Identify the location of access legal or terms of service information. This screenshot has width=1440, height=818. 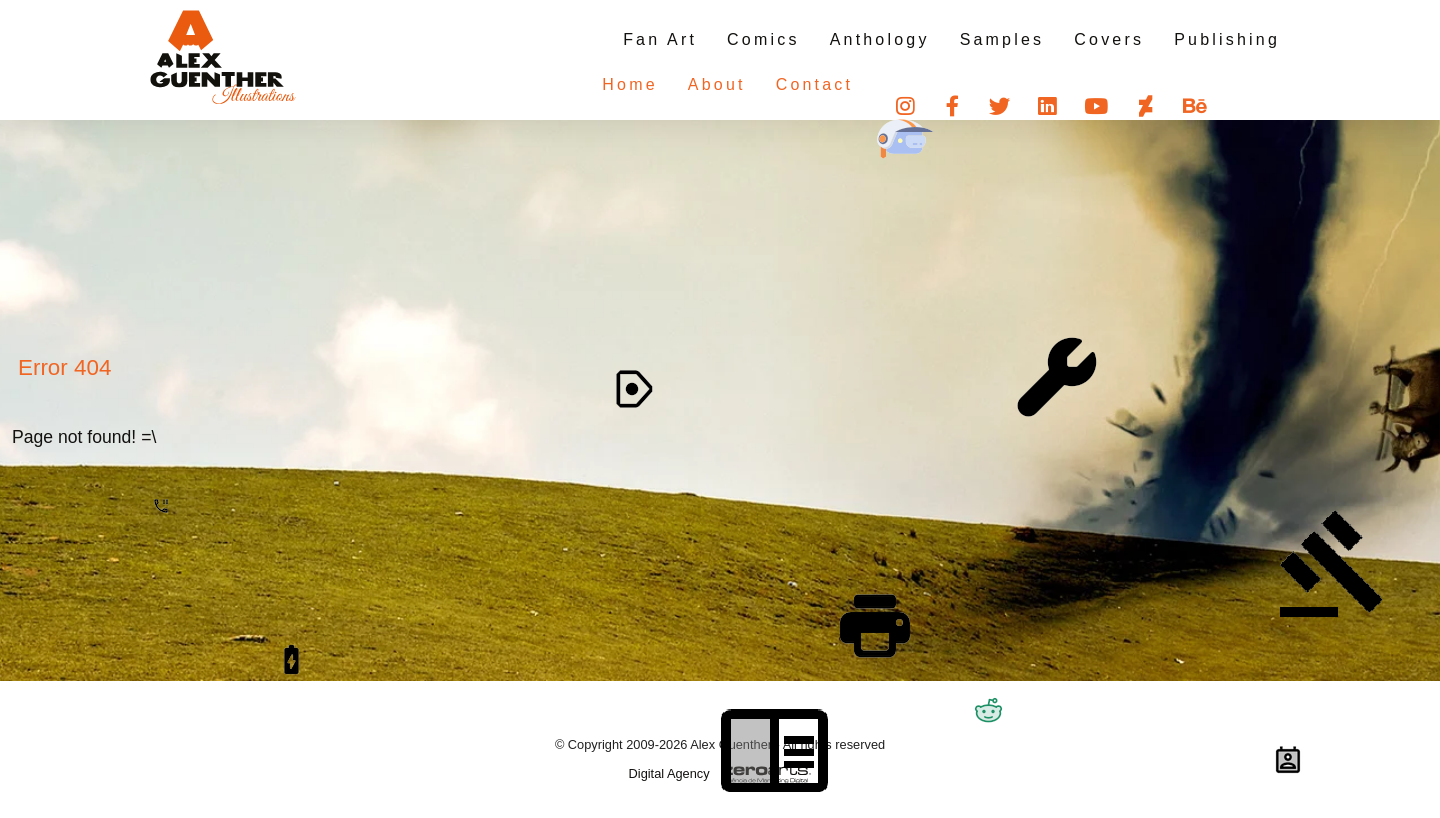
(1333, 563).